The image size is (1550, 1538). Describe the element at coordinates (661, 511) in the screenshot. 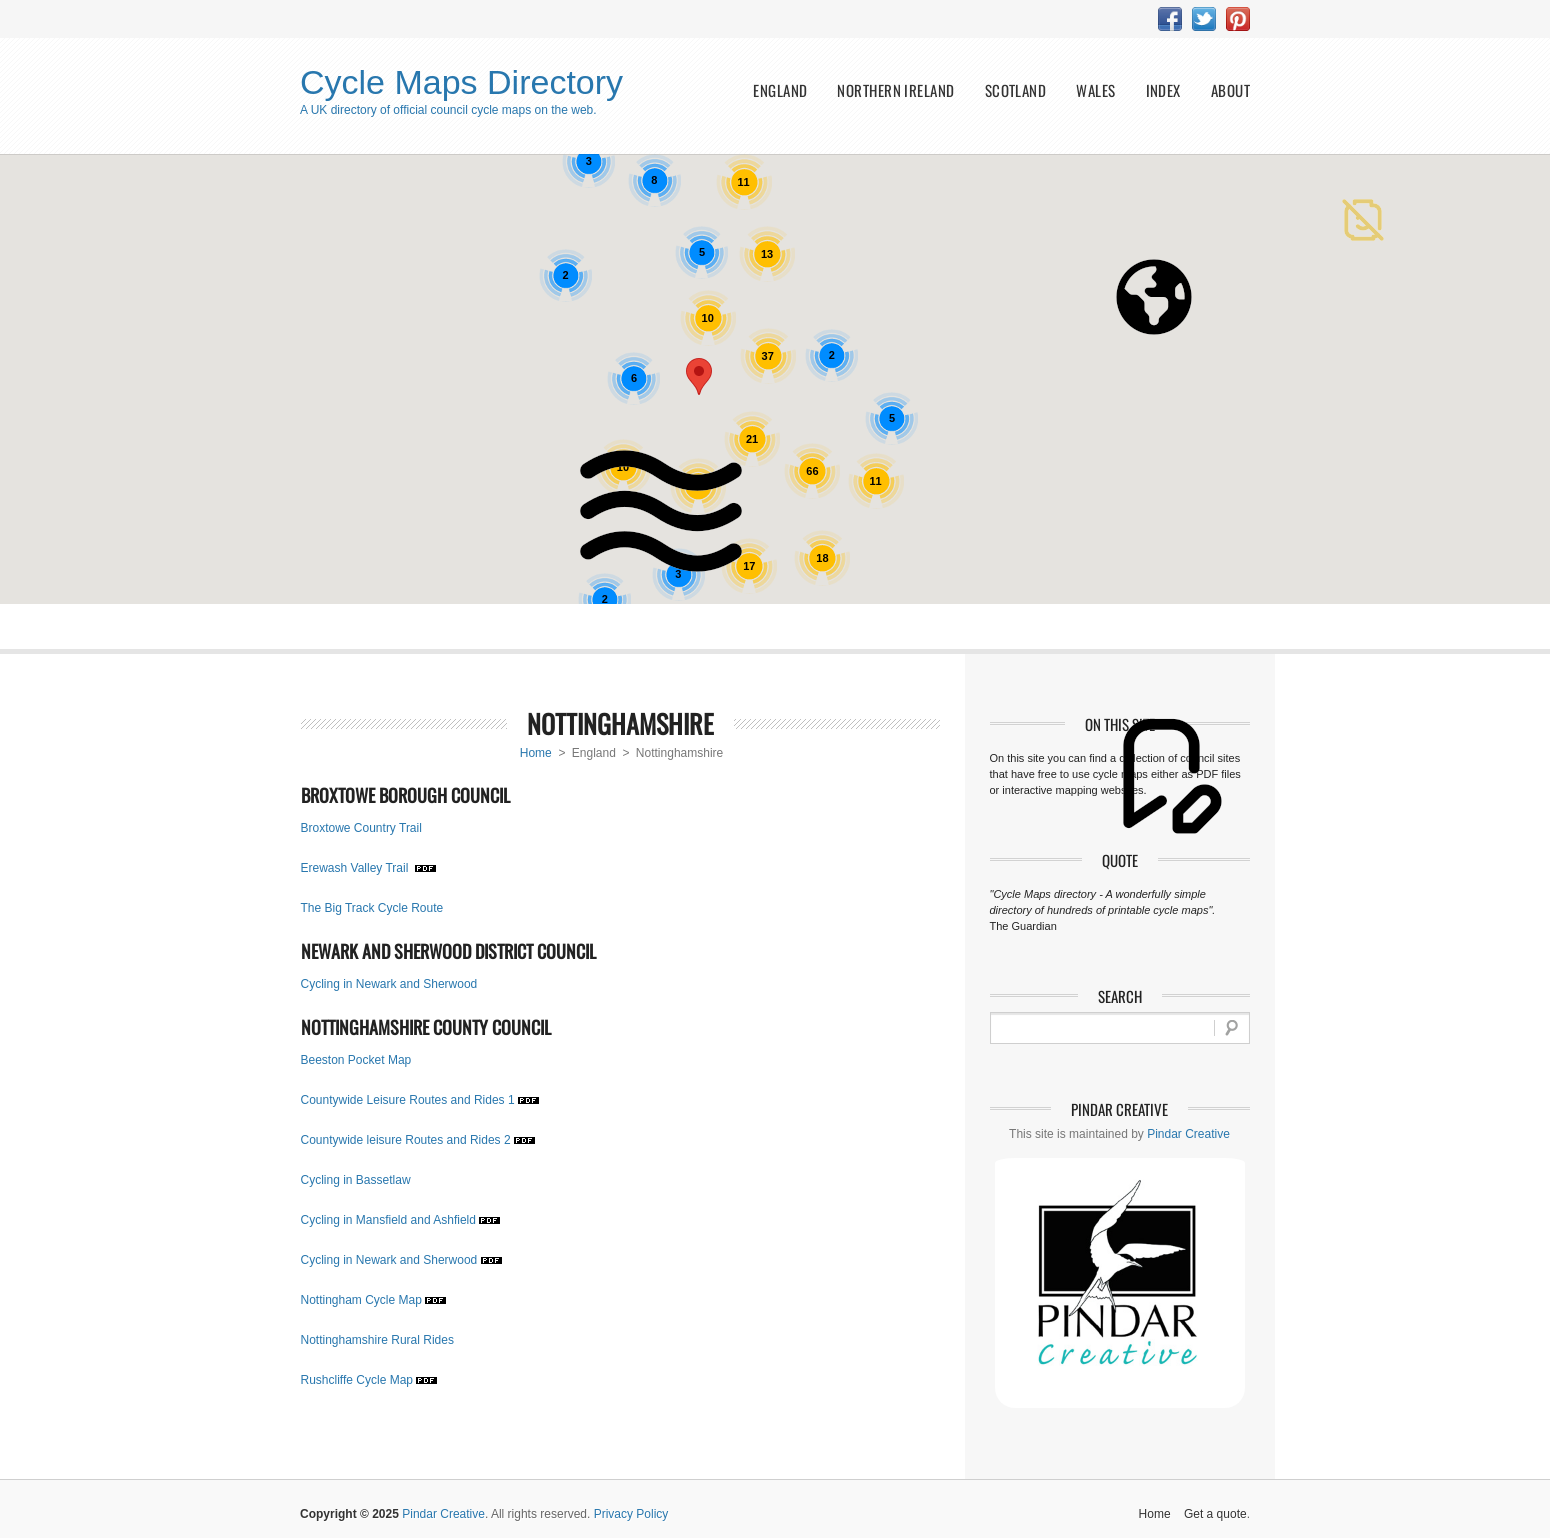

I see `indicates water or liquid-related content` at that location.